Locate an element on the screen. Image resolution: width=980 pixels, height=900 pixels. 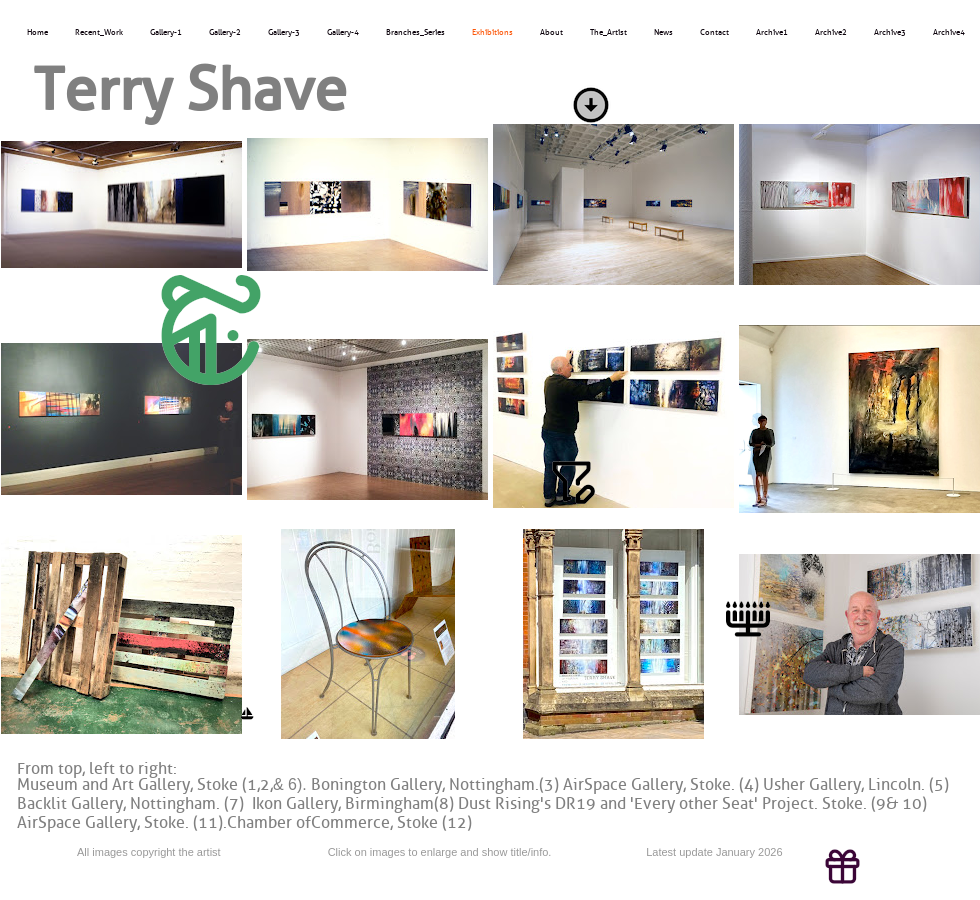
download file or content is located at coordinates (591, 105).